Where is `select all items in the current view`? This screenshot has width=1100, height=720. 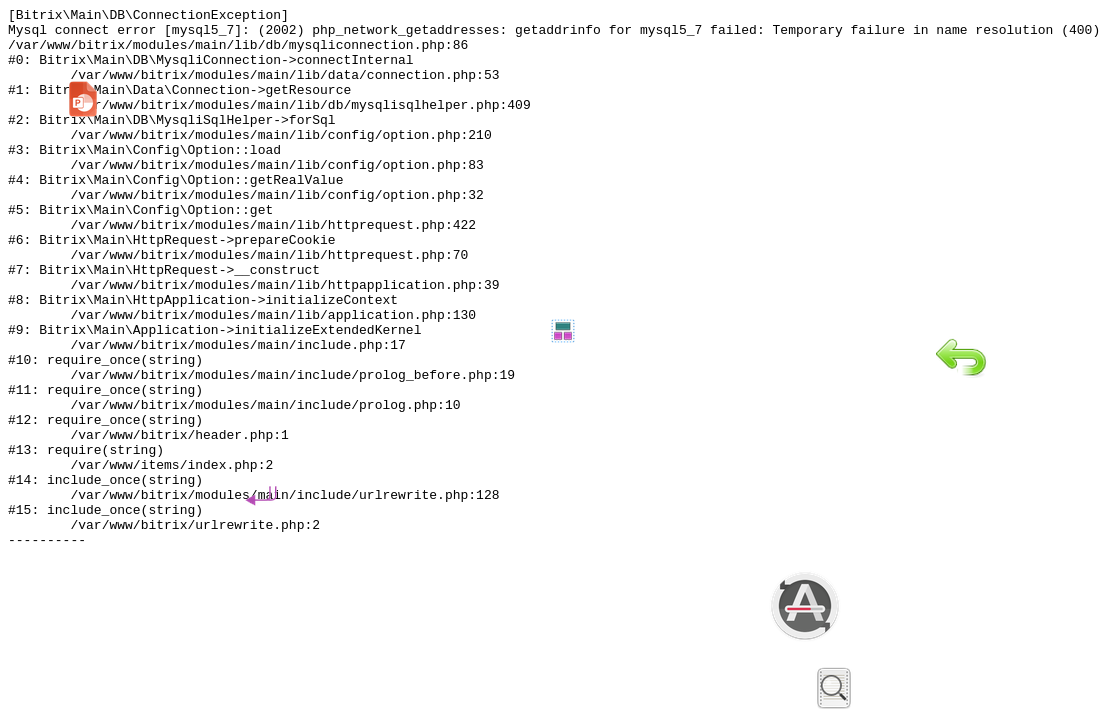
select all items in the current view is located at coordinates (563, 331).